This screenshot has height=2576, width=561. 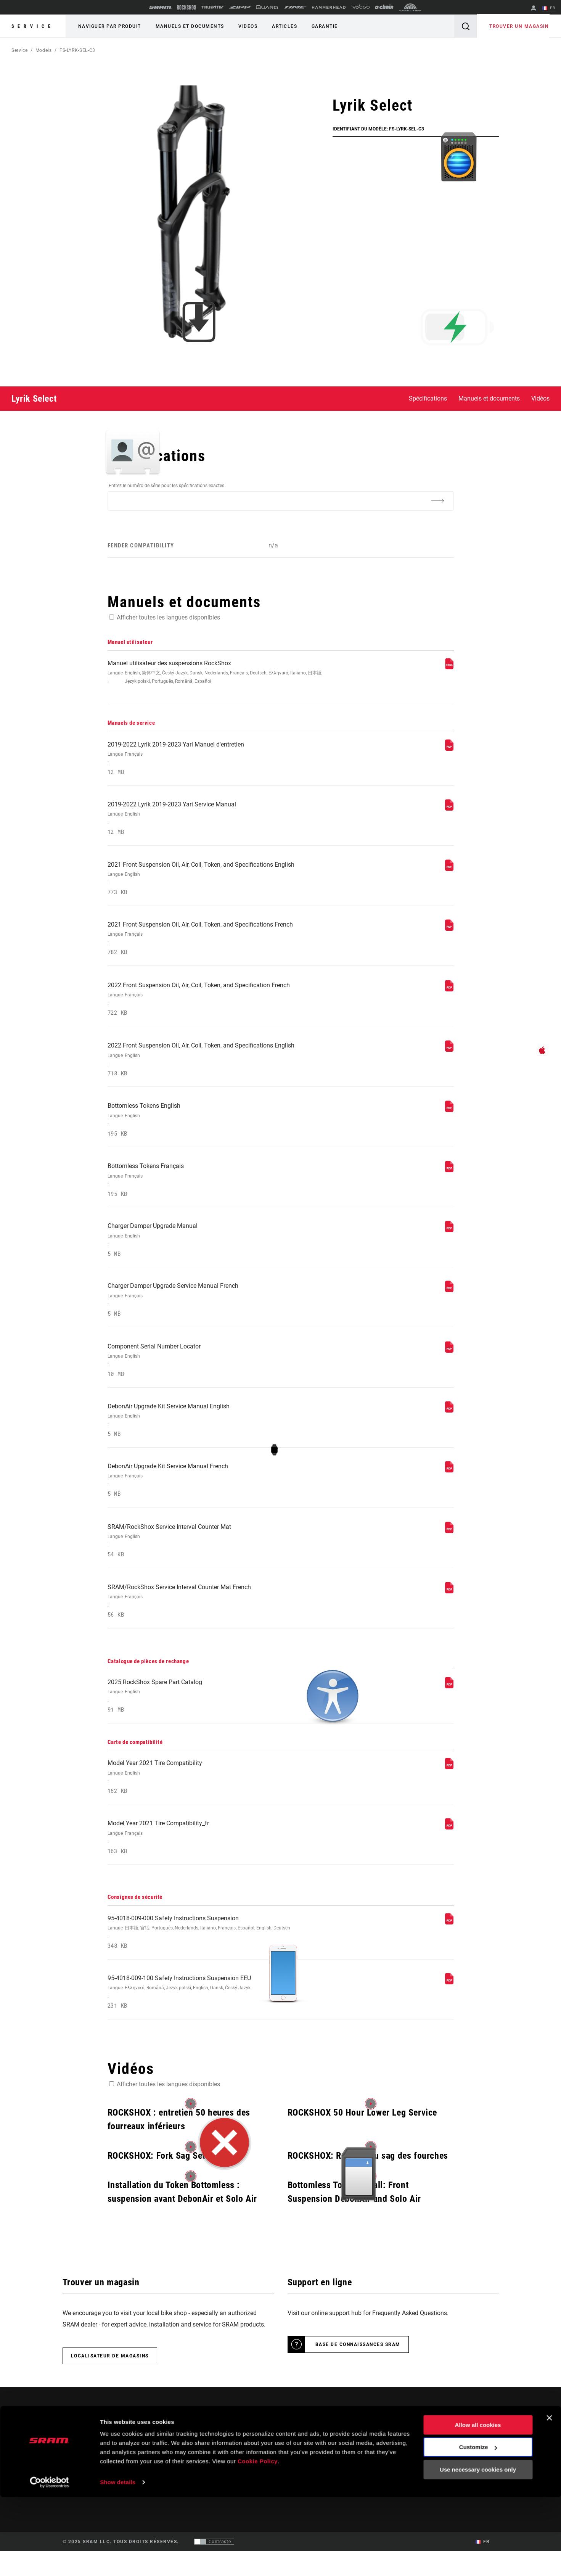 What do you see at coordinates (274, 1450) in the screenshot?
I see `apple watch series 10 device icon` at bounding box center [274, 1450].